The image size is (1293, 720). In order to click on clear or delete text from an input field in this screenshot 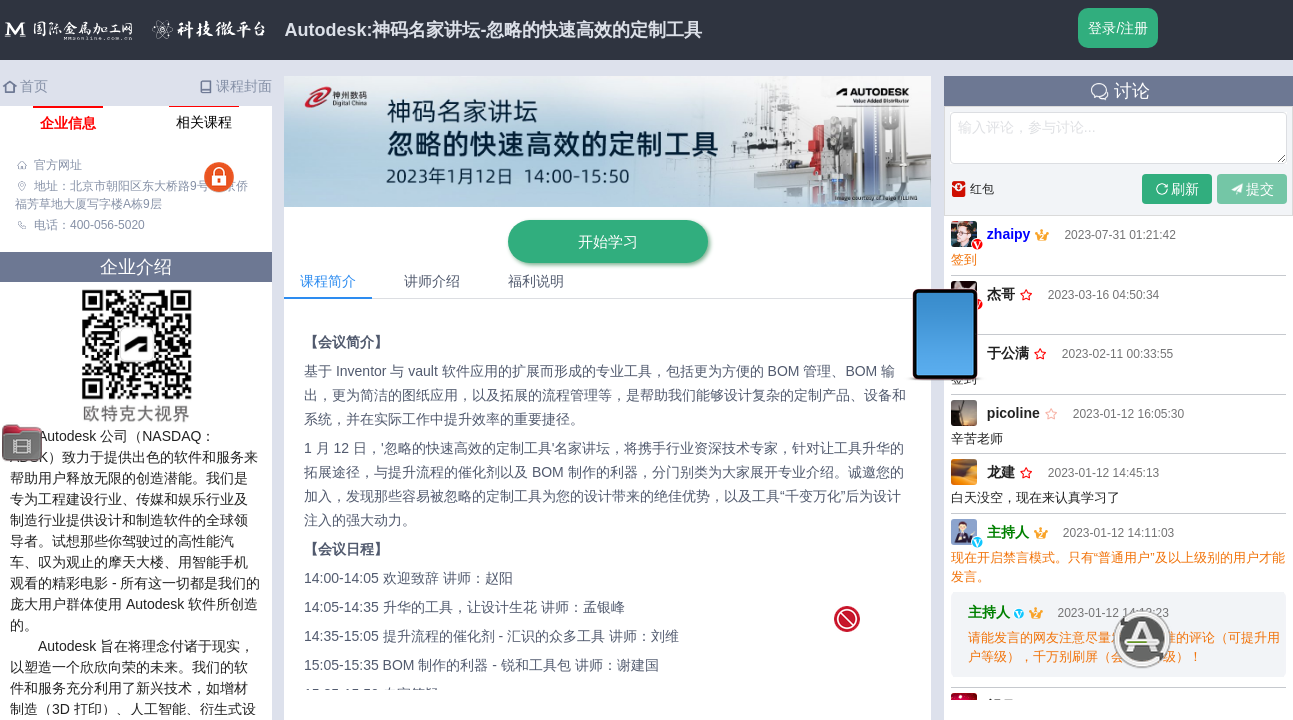, I will do `click(847, 619)`.